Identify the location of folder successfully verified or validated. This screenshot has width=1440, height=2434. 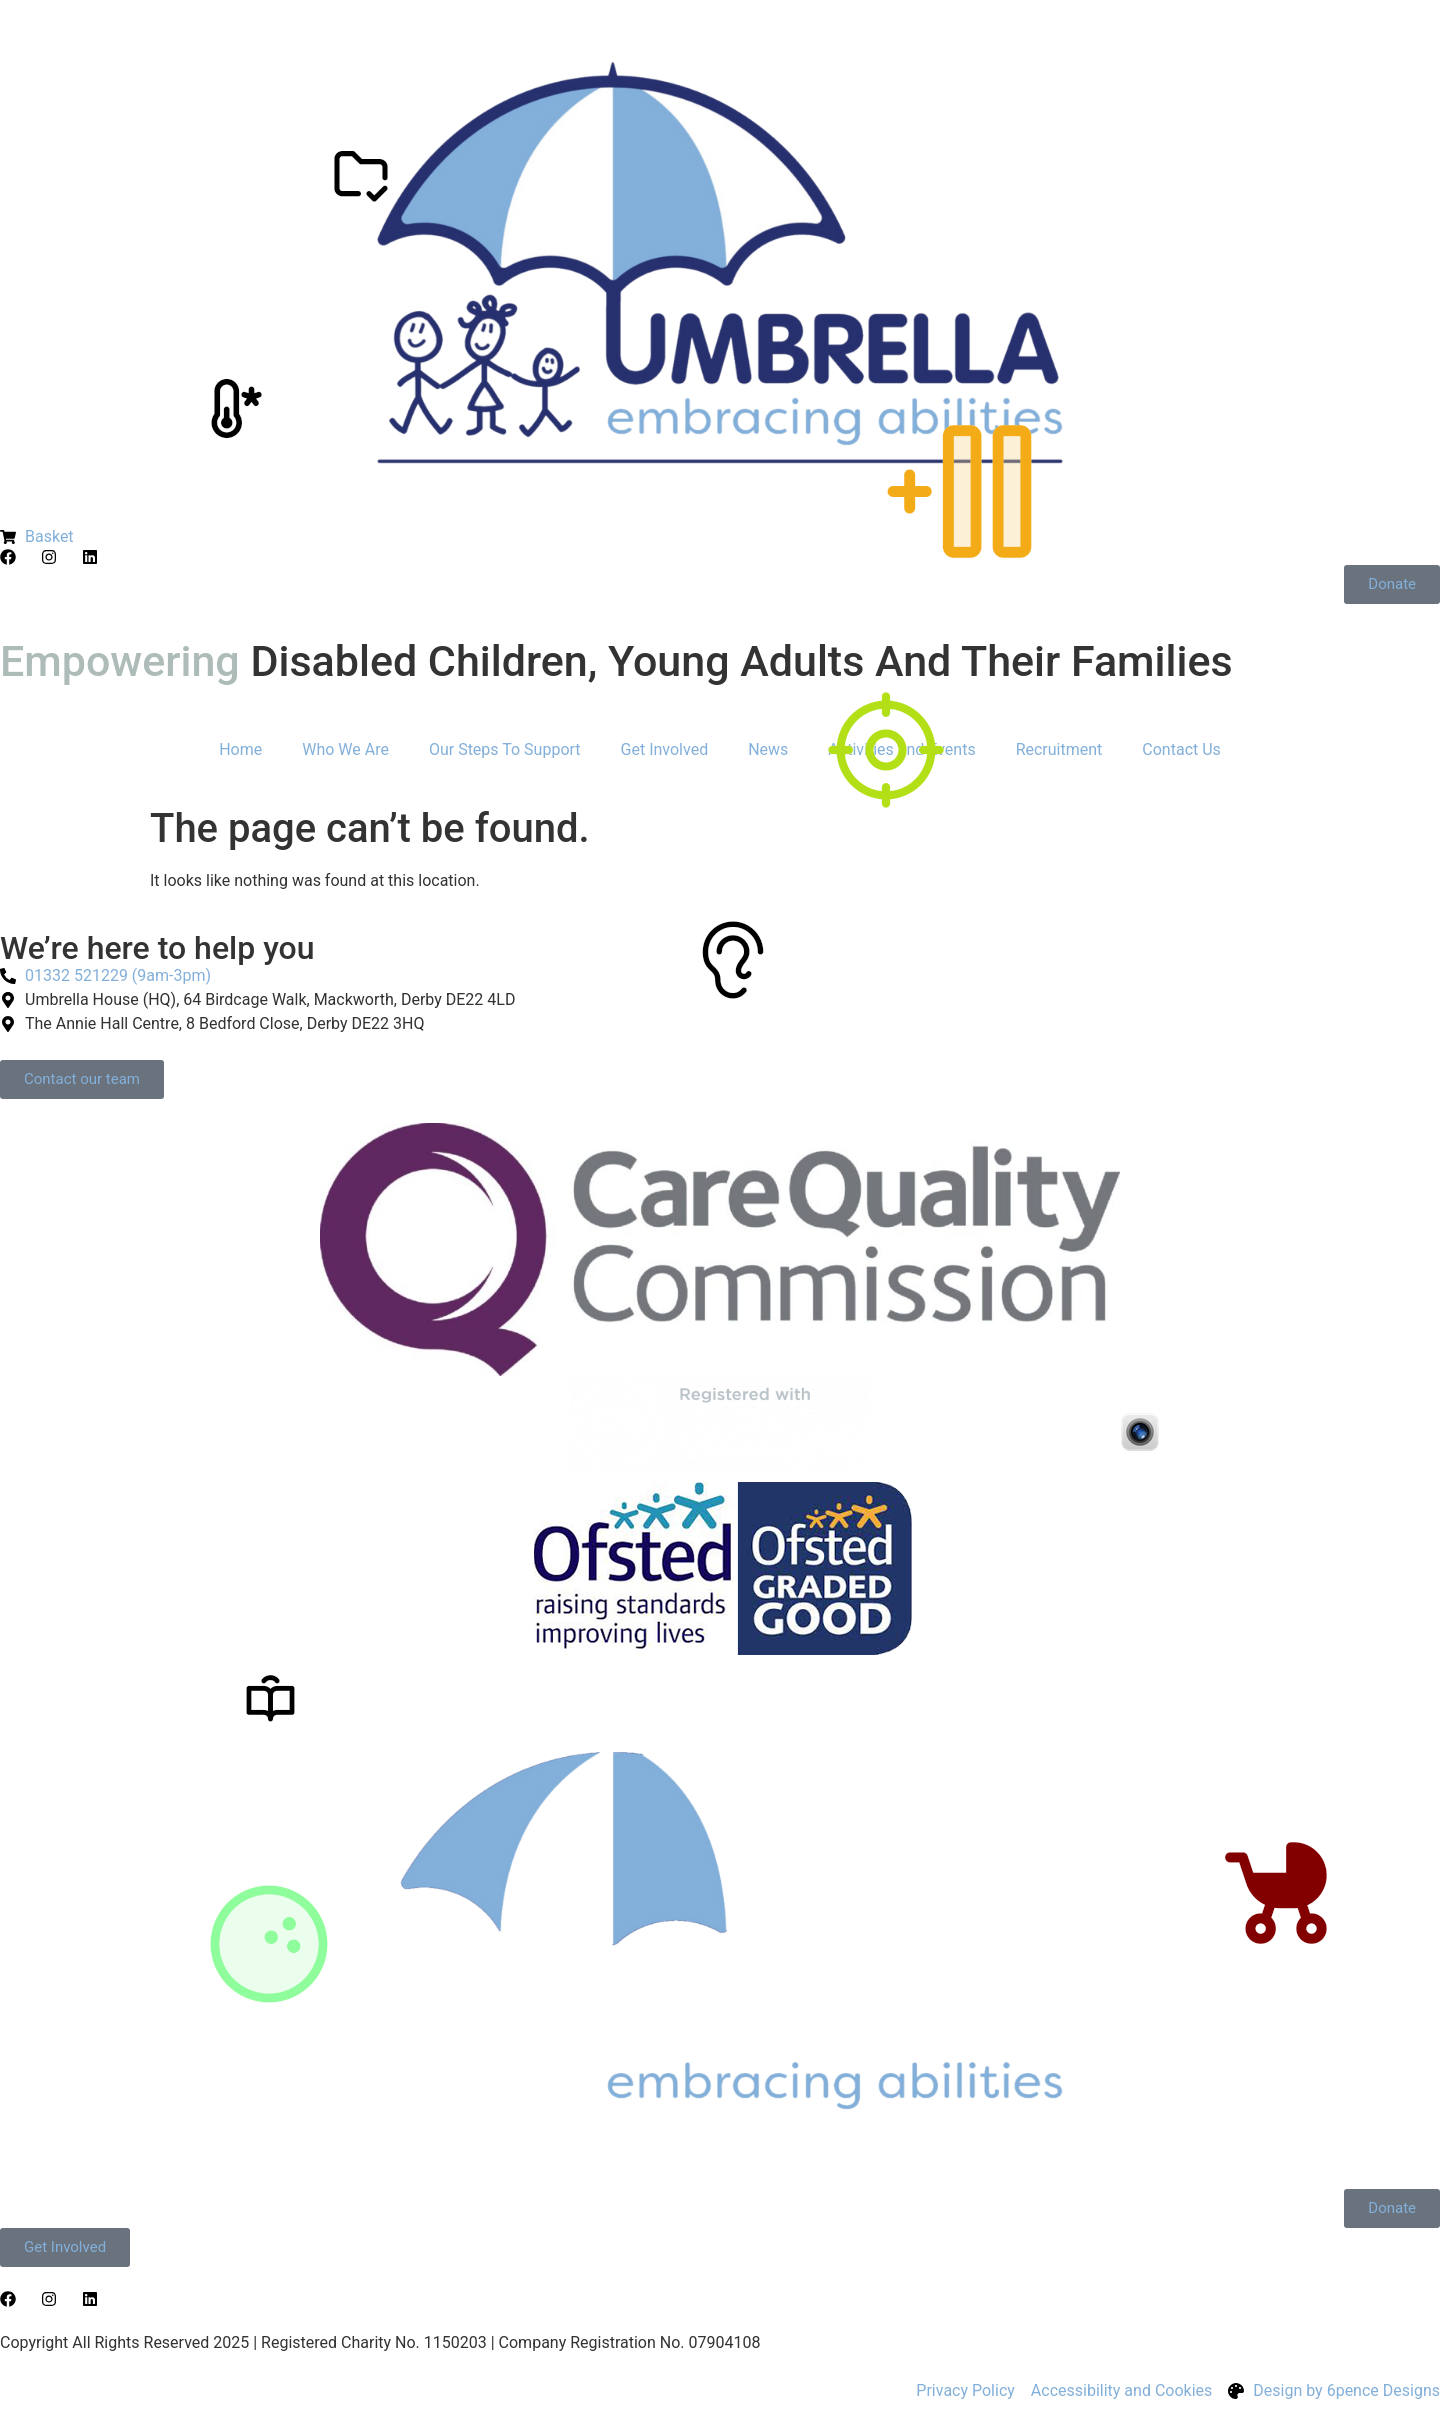
(361, 175).